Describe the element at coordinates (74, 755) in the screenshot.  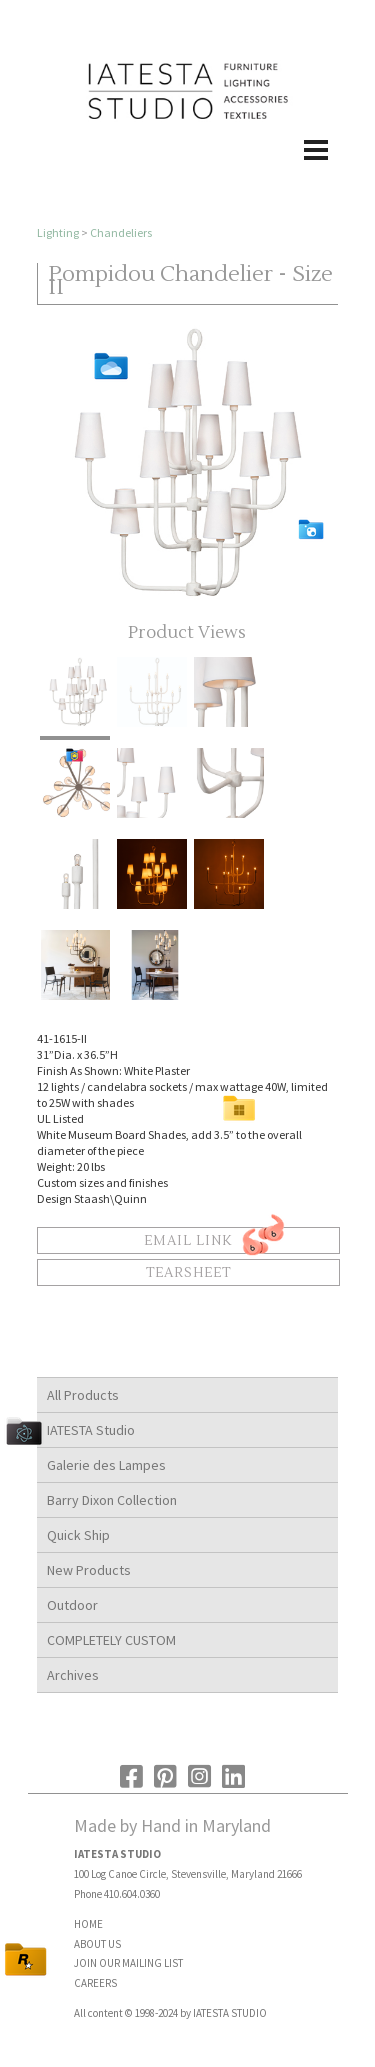
I see `open clash royale game files folder` at that location.